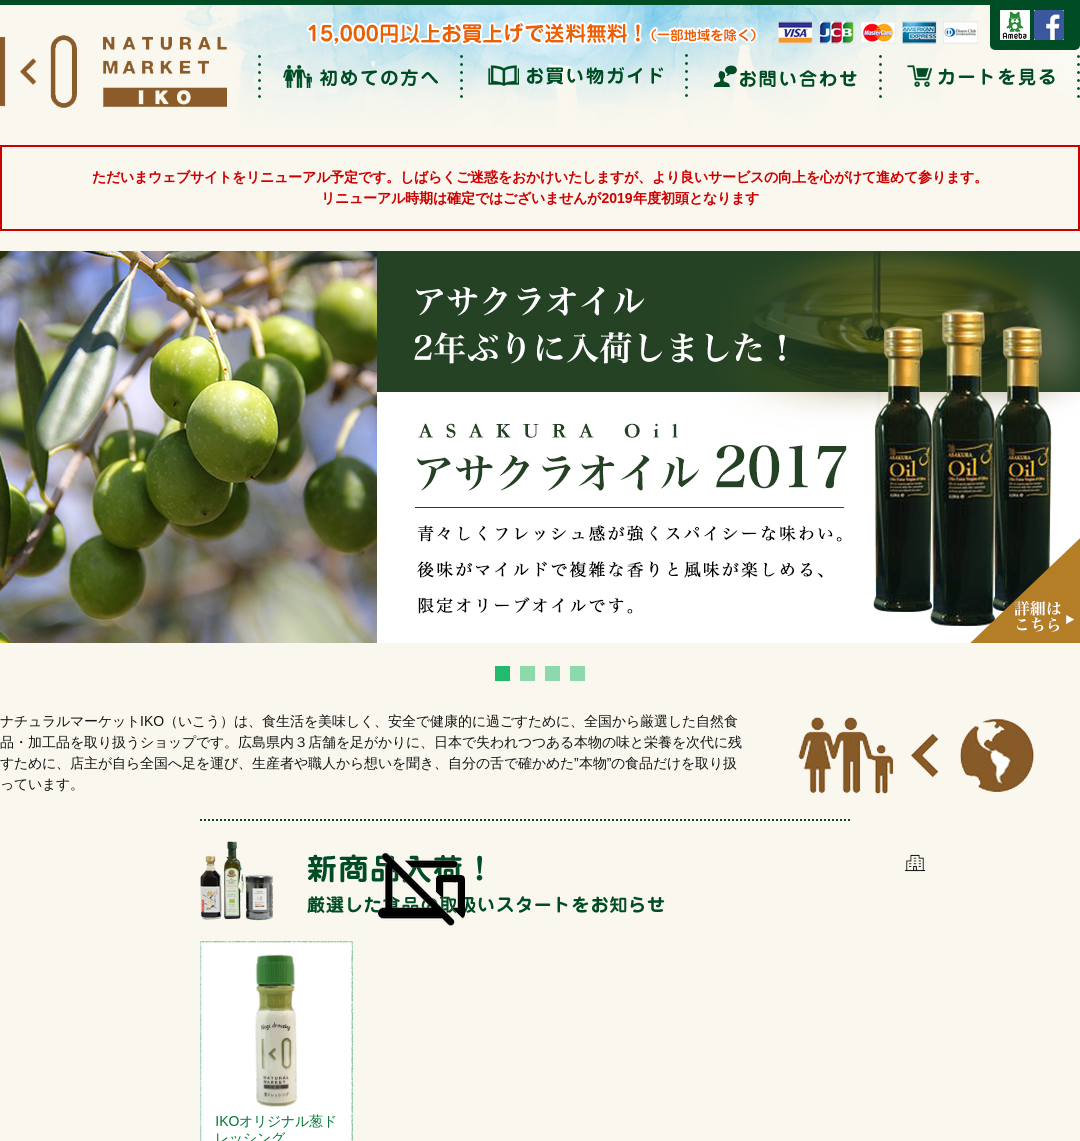 This screenshot has height=1141, width=1080. I want to click on view apartment or residential properties, so click(915, 863).